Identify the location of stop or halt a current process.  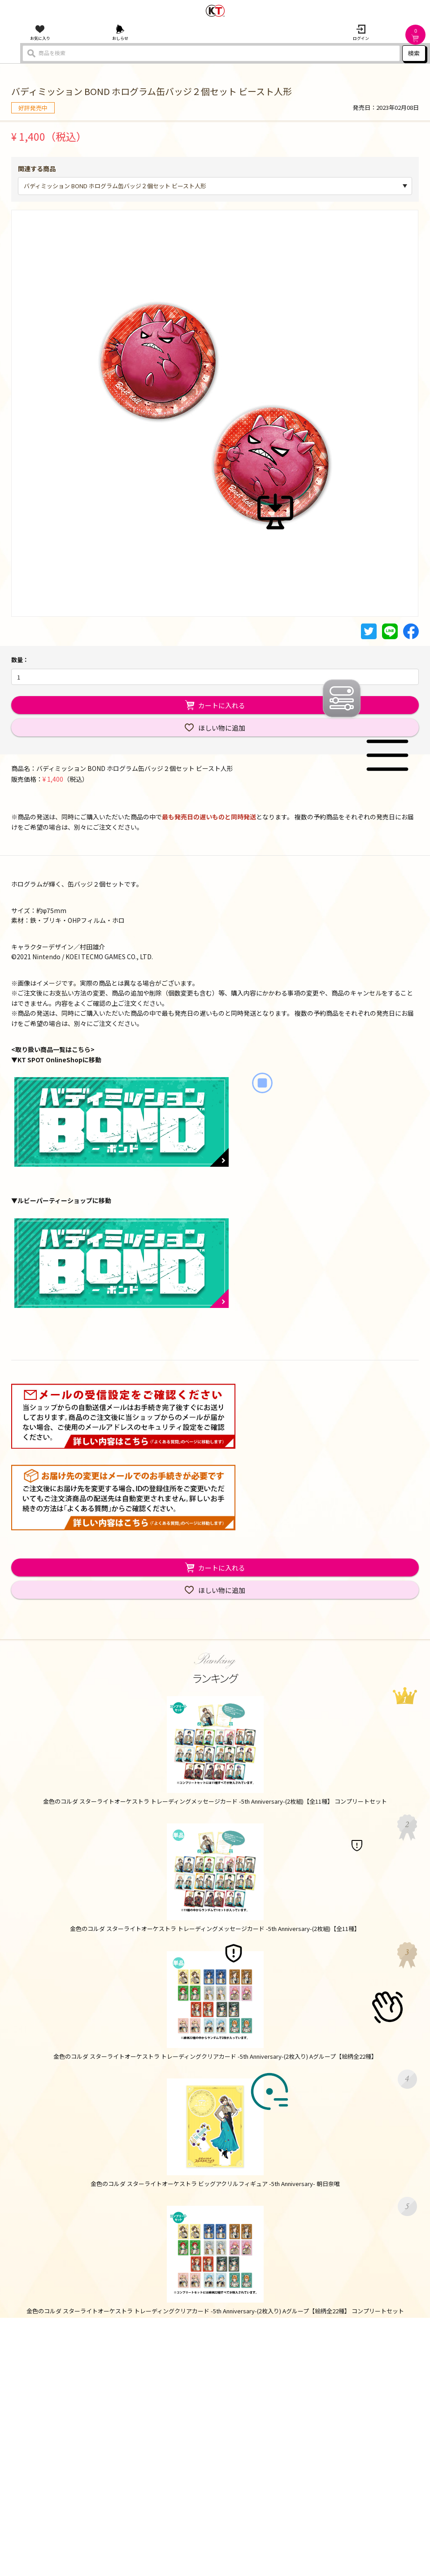
(262, 1083).